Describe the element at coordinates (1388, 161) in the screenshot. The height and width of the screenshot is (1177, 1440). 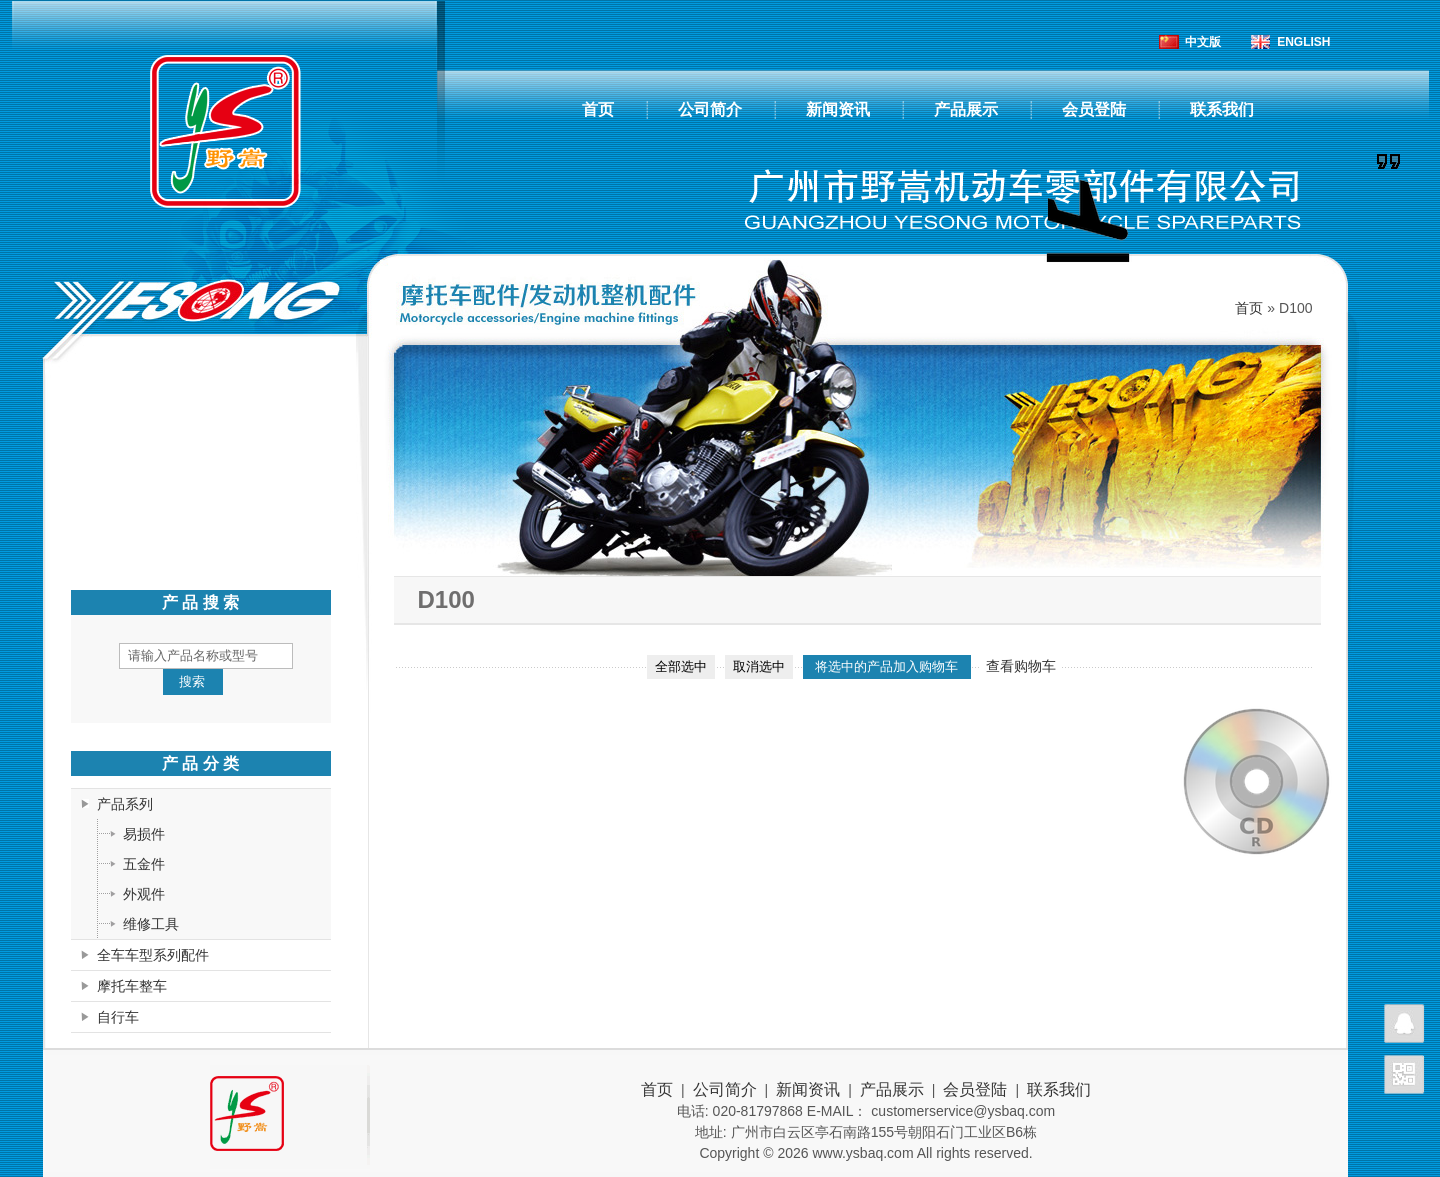
I see `insert a block quote` at that location.